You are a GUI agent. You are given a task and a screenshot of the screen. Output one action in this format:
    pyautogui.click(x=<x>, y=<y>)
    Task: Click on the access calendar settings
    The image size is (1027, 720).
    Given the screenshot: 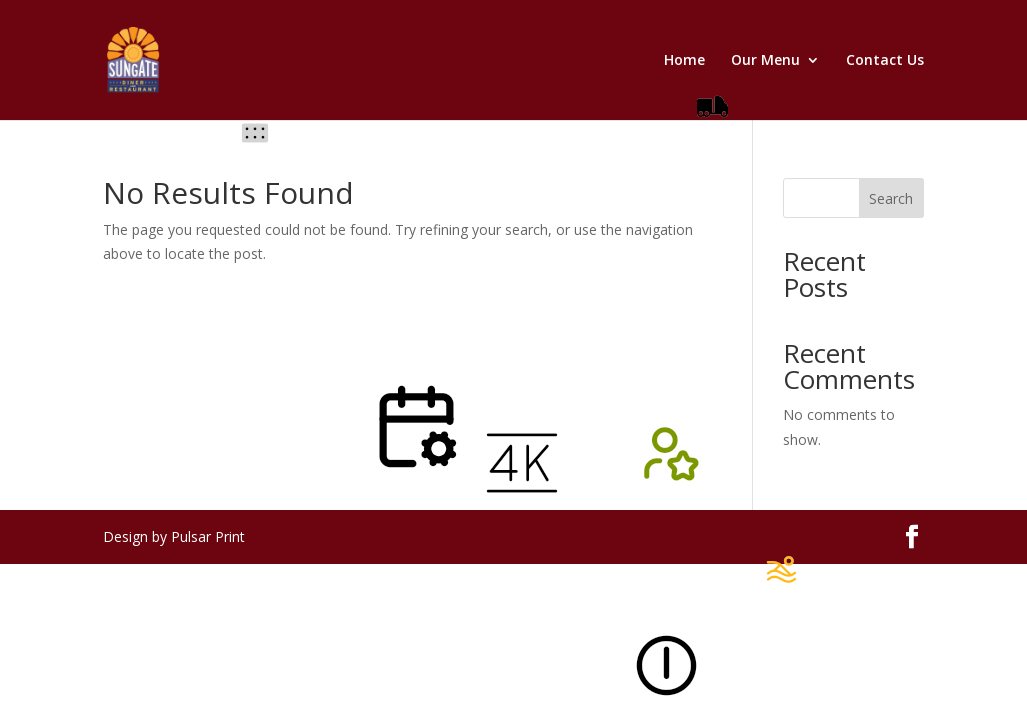 What is the action you would take?
    pyautogui.click(x=416, y=426)
    